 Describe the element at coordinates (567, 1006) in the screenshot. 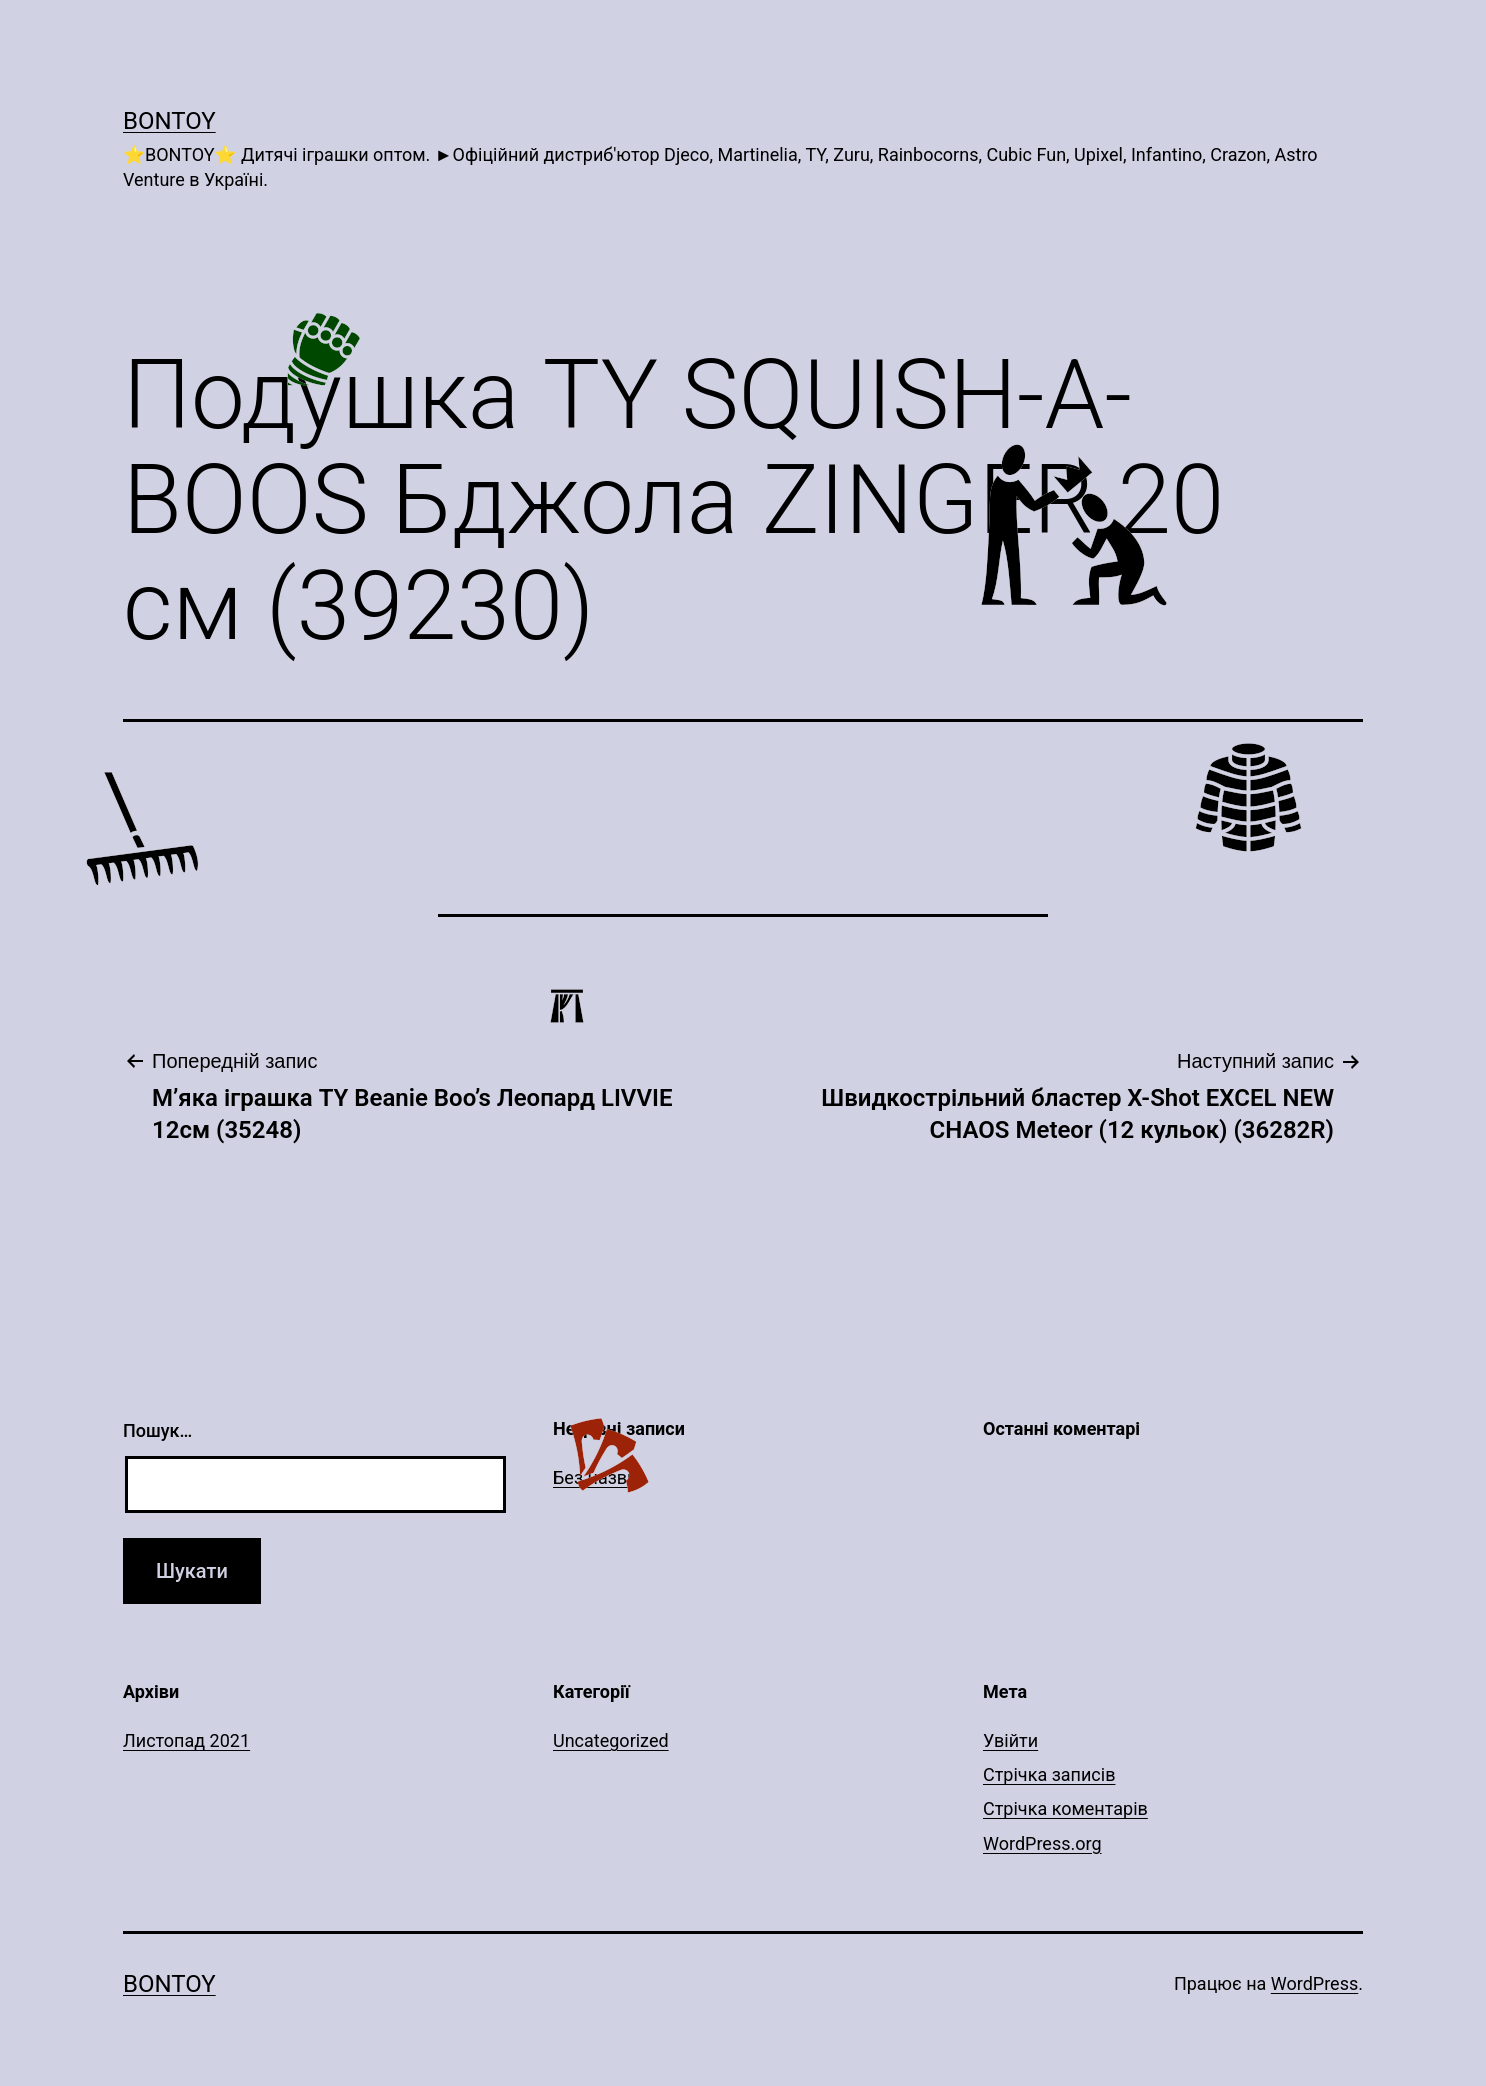

I see `enter a temple or shrine location` at that location.